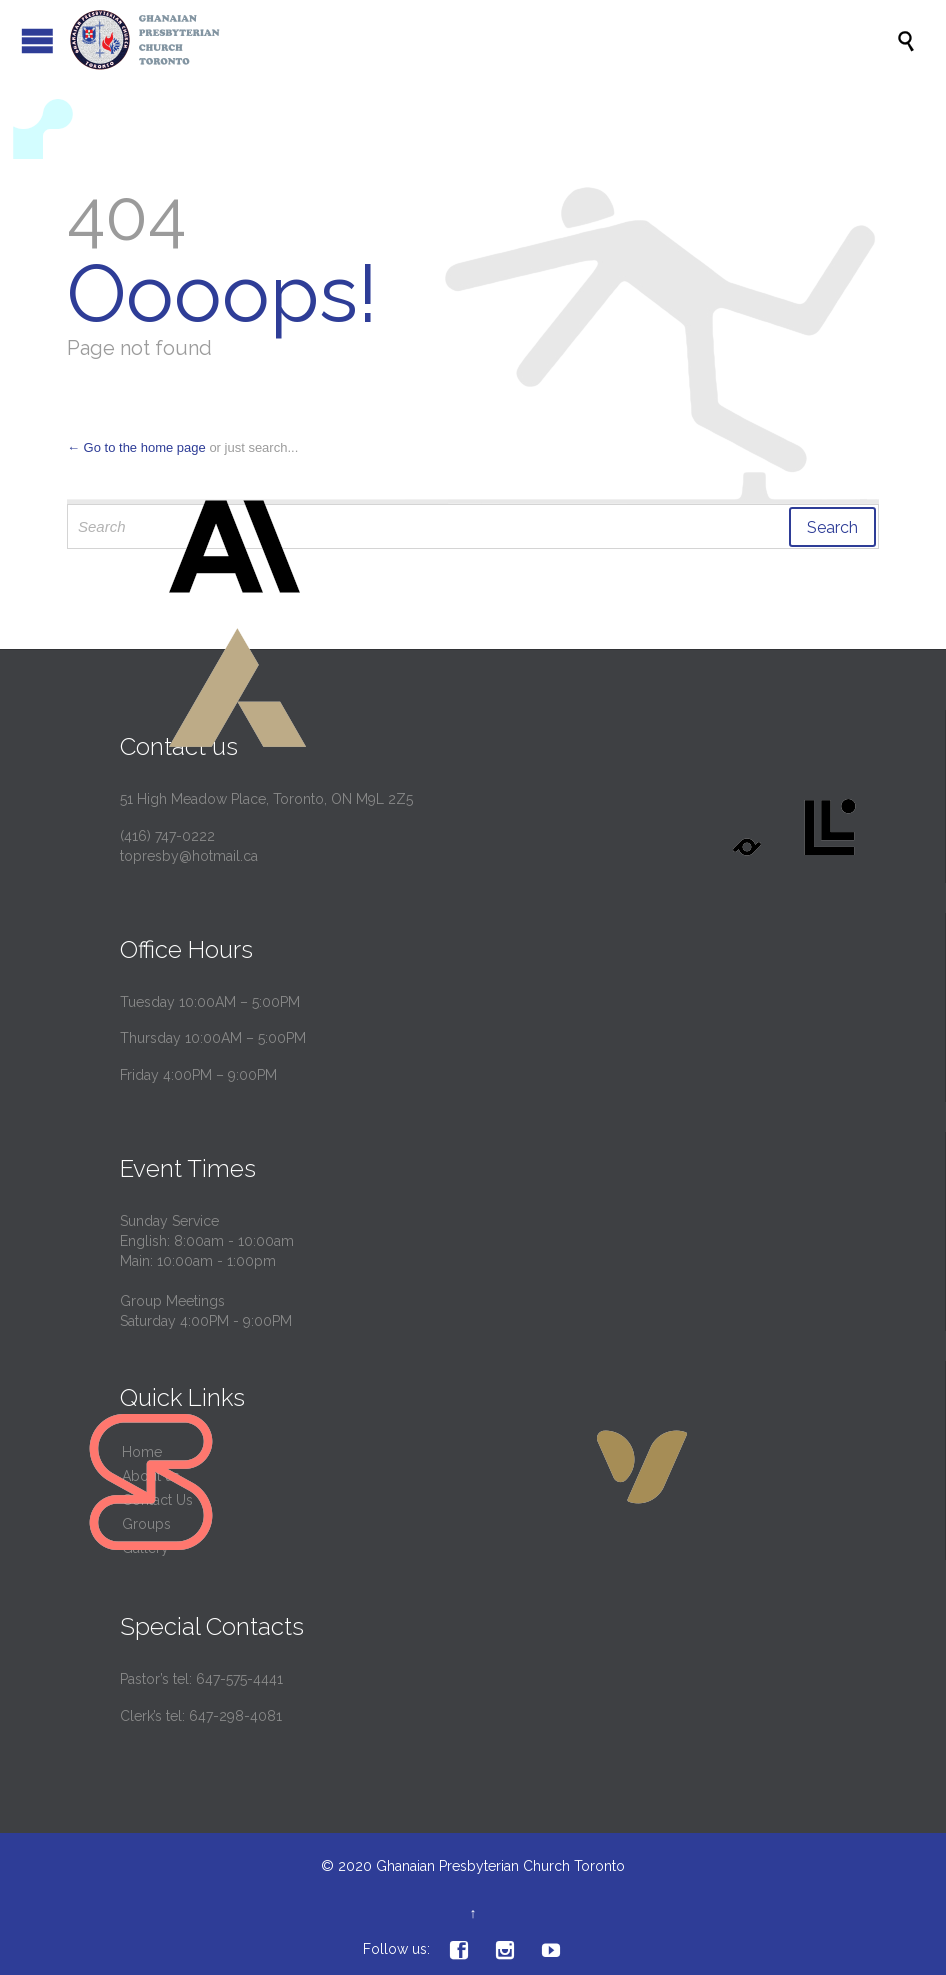 The image size is (946, 1975). What do you see at coordinates (234, 546) in the screenshot?
I see `anthropic company logo` at bounding box center [234, 546].